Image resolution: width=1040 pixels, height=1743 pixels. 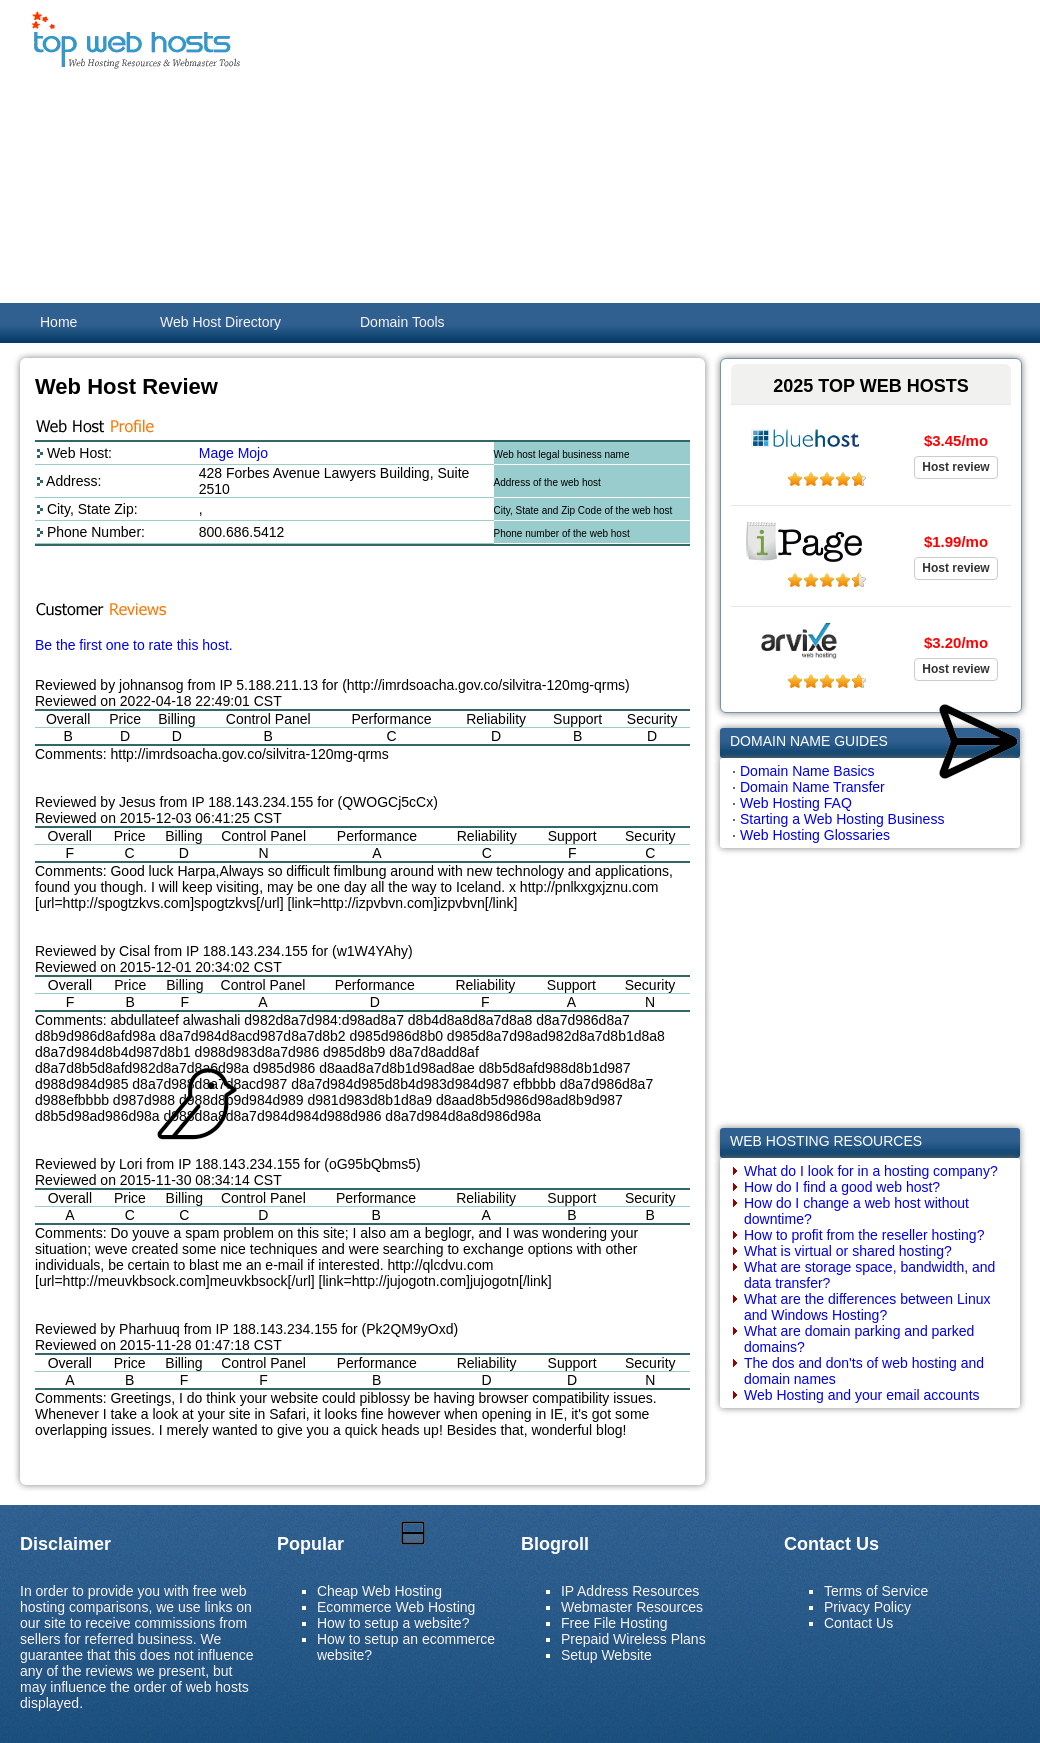 I want to click on access twitter or social media sharing, so click(x=198, y=1106).